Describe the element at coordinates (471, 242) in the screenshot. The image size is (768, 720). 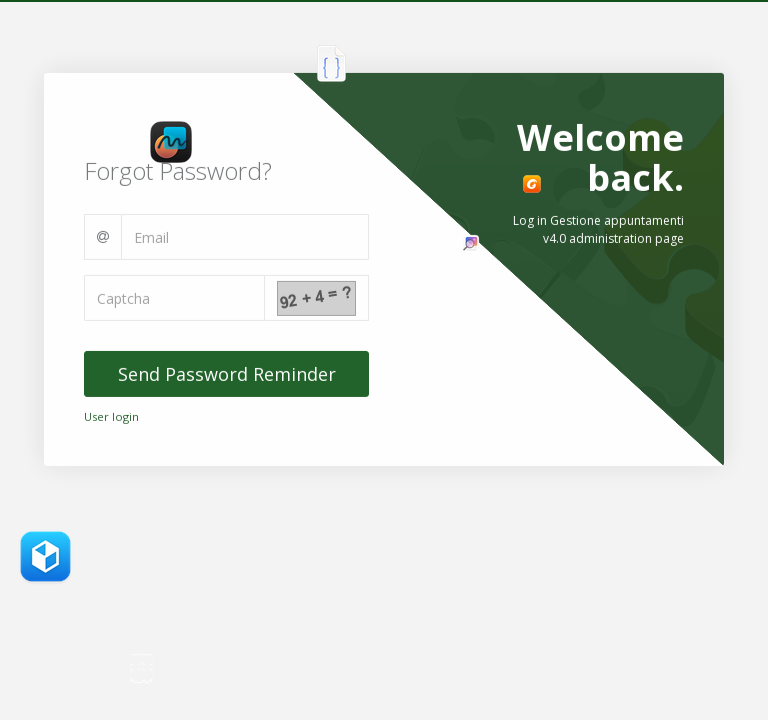
I see `open gnome loupe image viewer` at that location.